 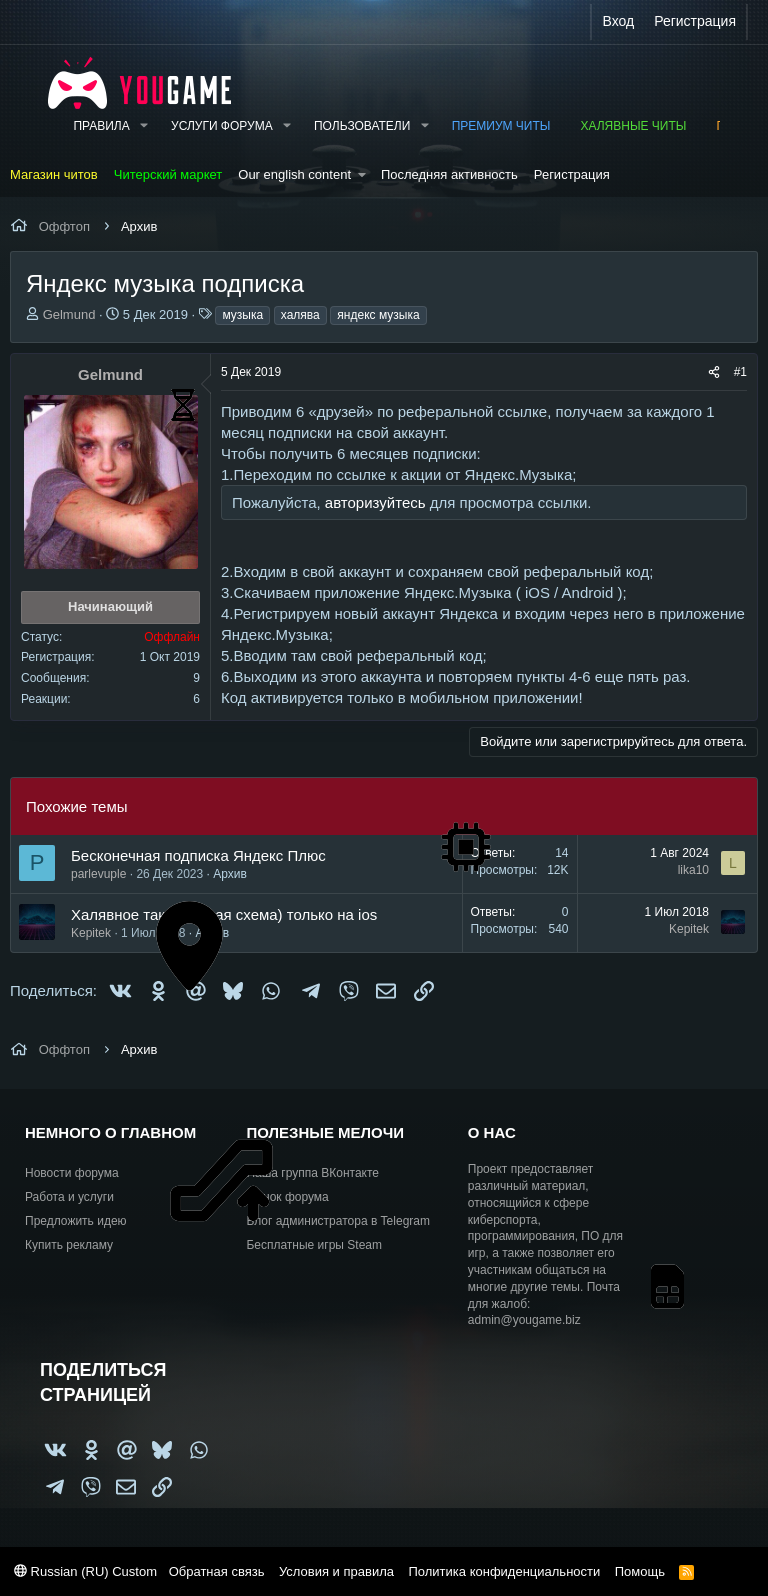 I want to click on view or set a location on the map, so click(x=189, y=945).